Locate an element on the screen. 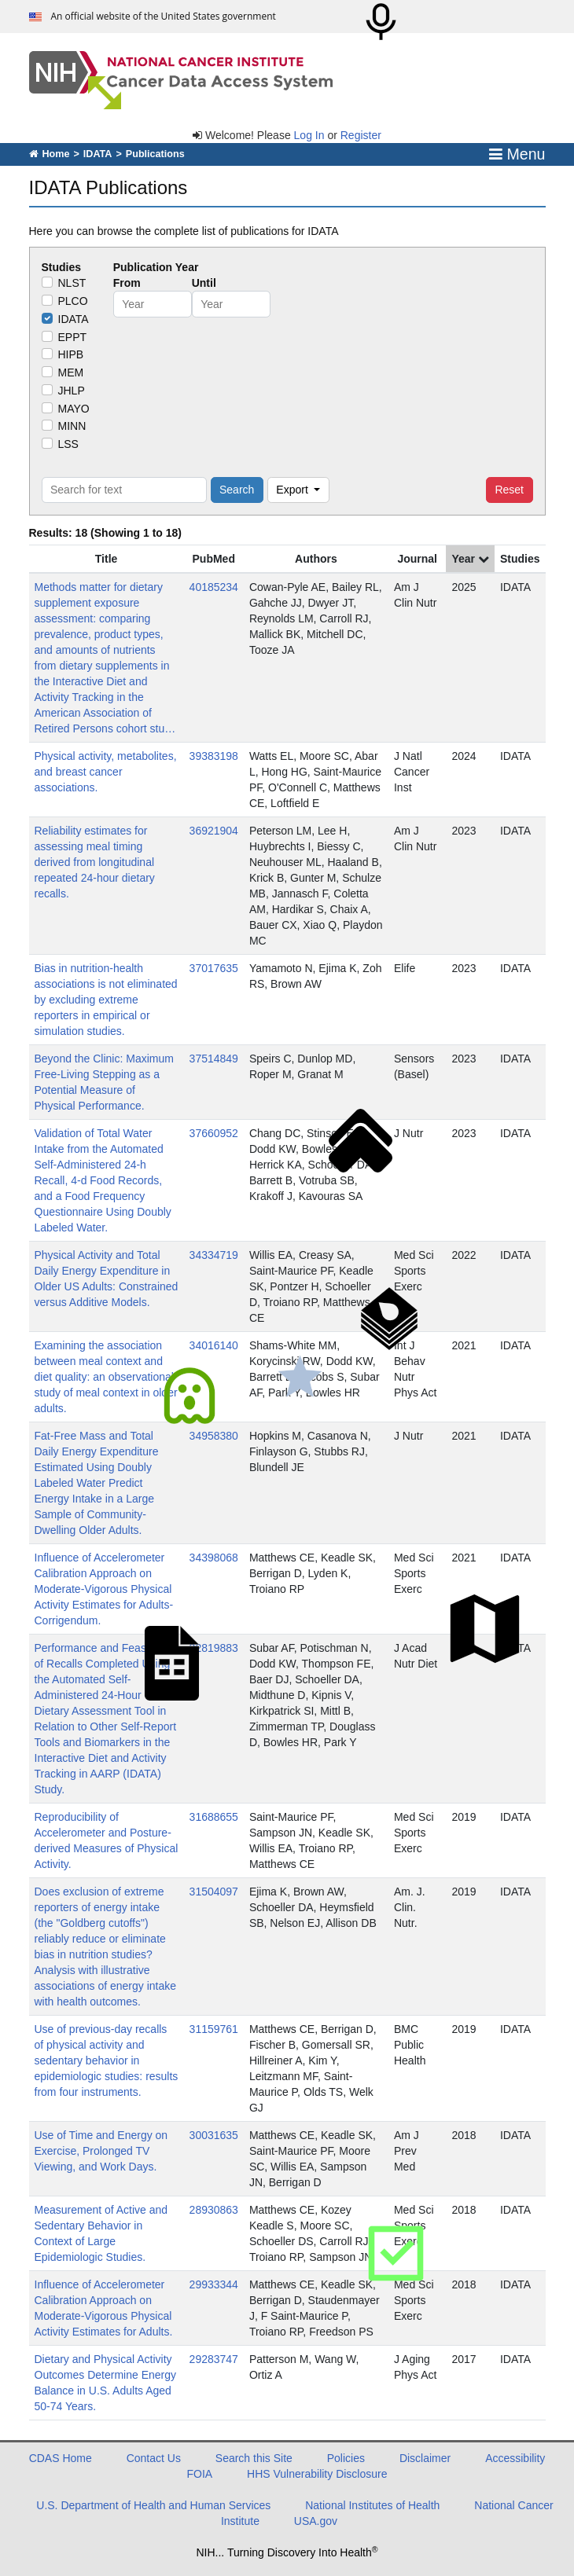 The image size is (574, 2576). palo alto software company logo is located at coordinates (360, 1140).